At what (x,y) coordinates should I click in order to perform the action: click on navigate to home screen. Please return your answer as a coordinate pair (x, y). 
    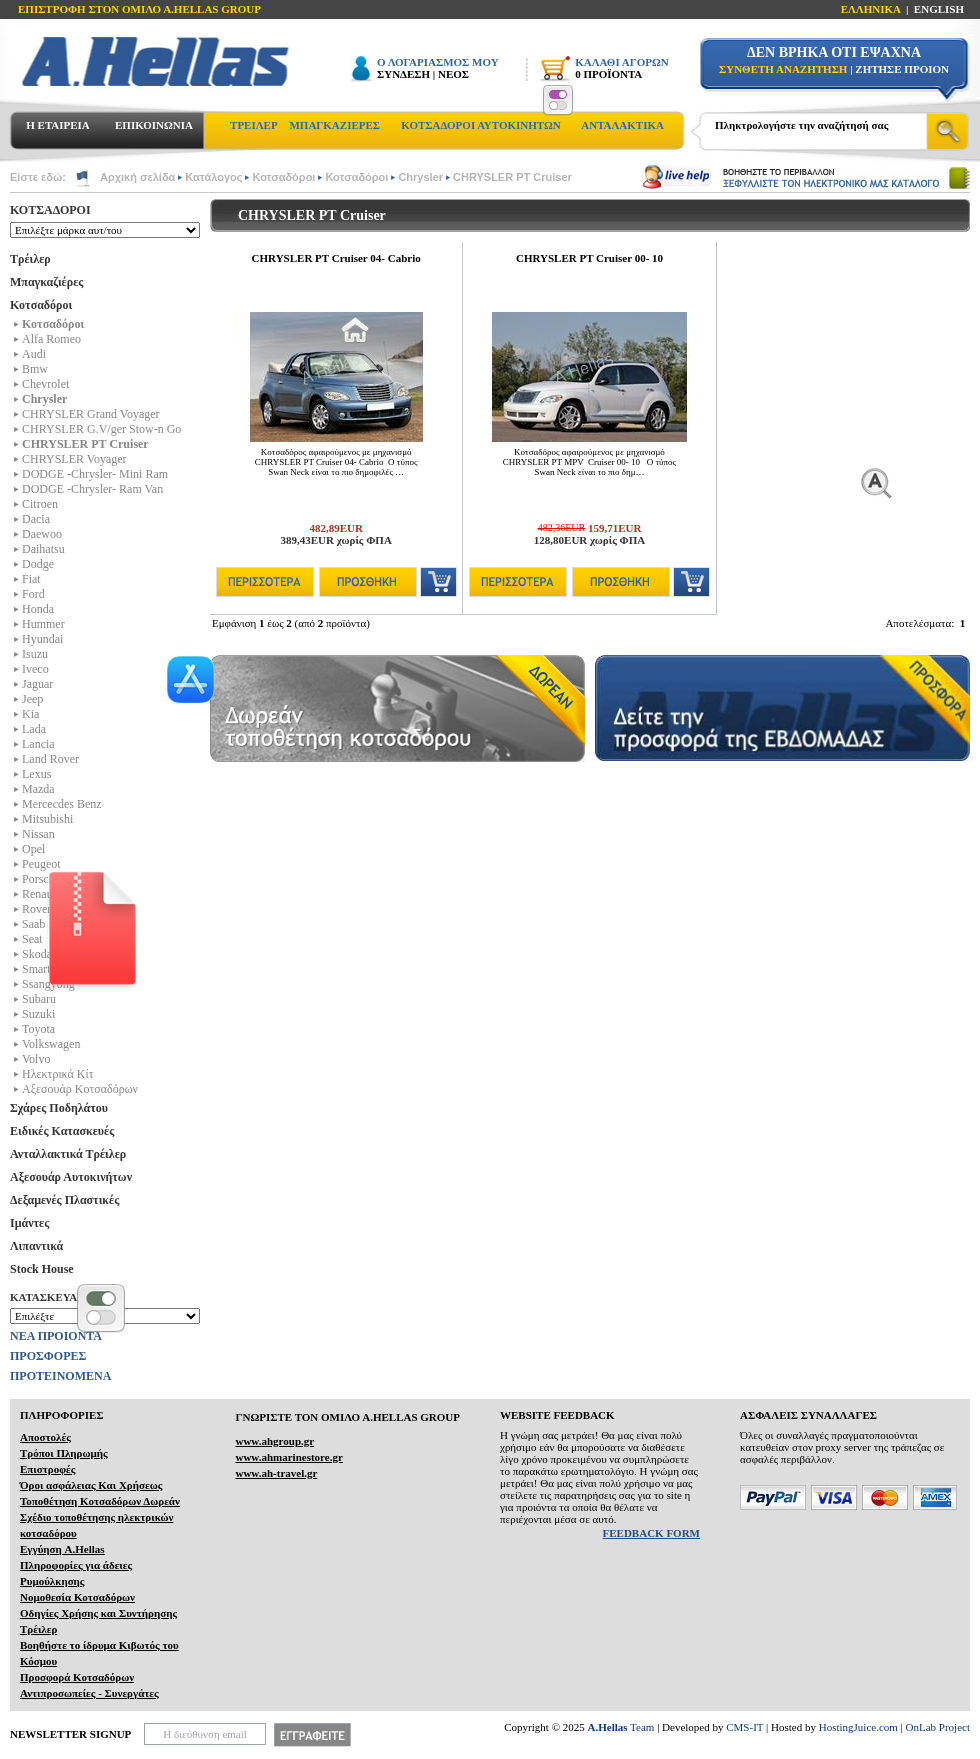
    Looking at the image, I should click on (355, 330).